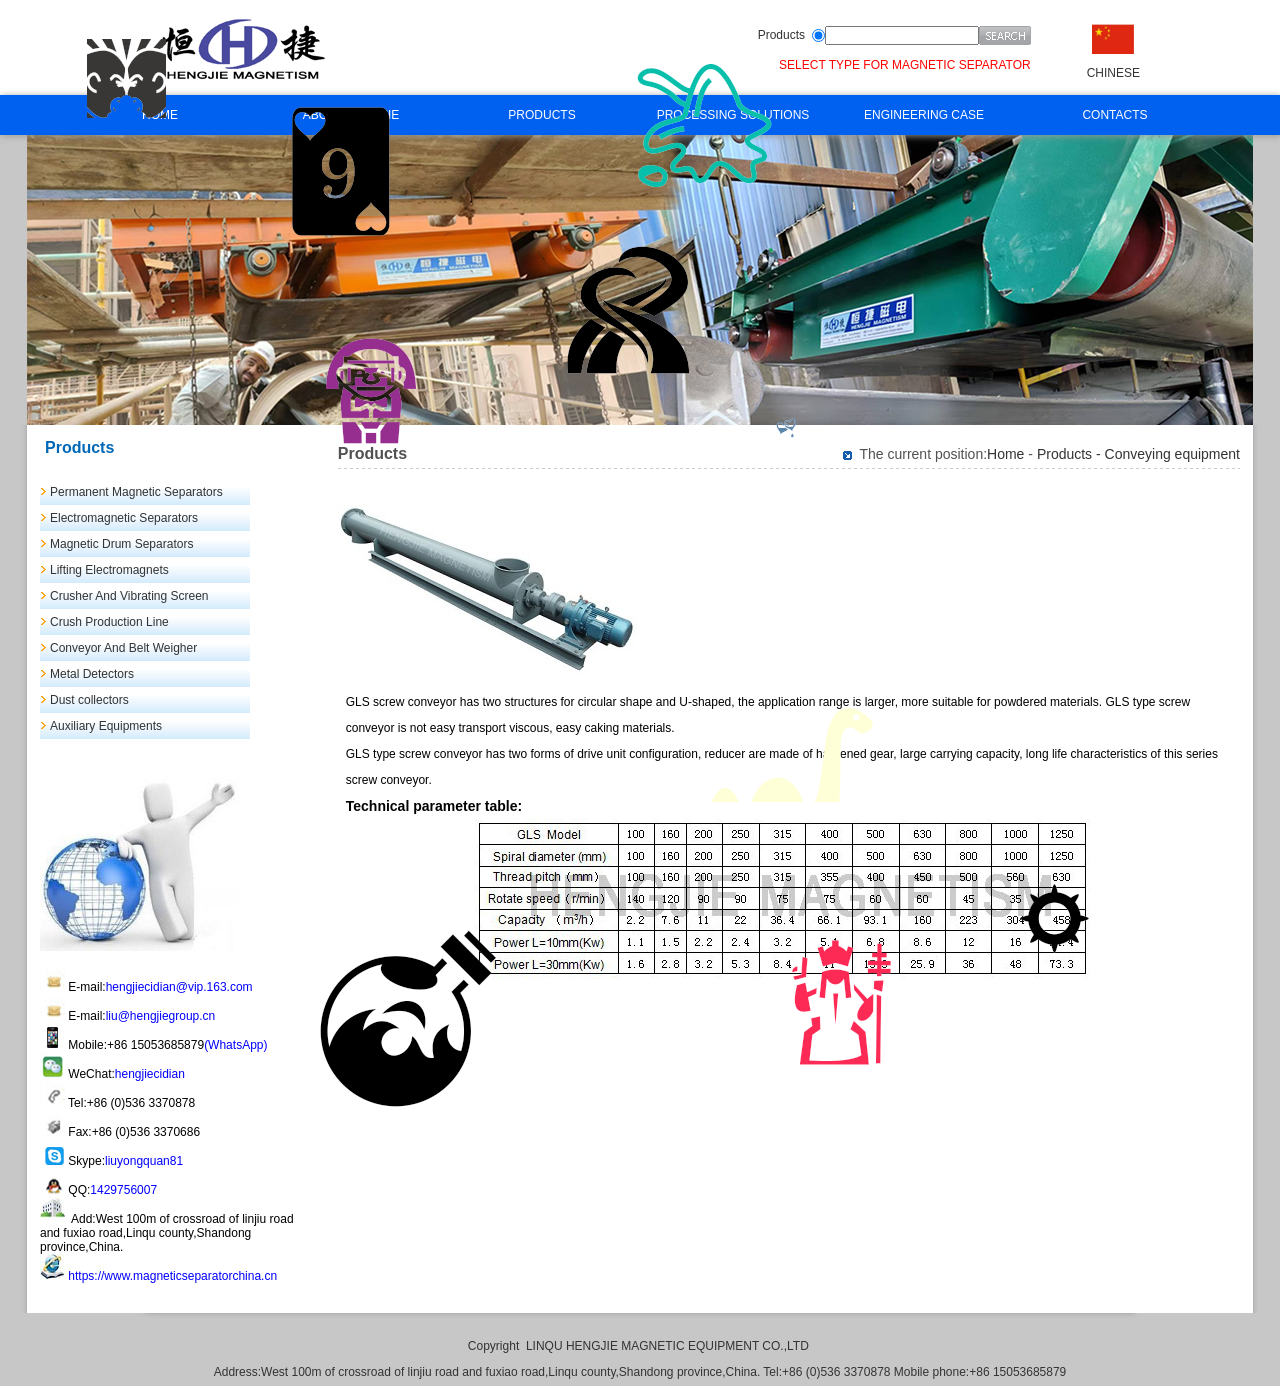  I want to click on transfer health or life points between characters, so click(786, 427).